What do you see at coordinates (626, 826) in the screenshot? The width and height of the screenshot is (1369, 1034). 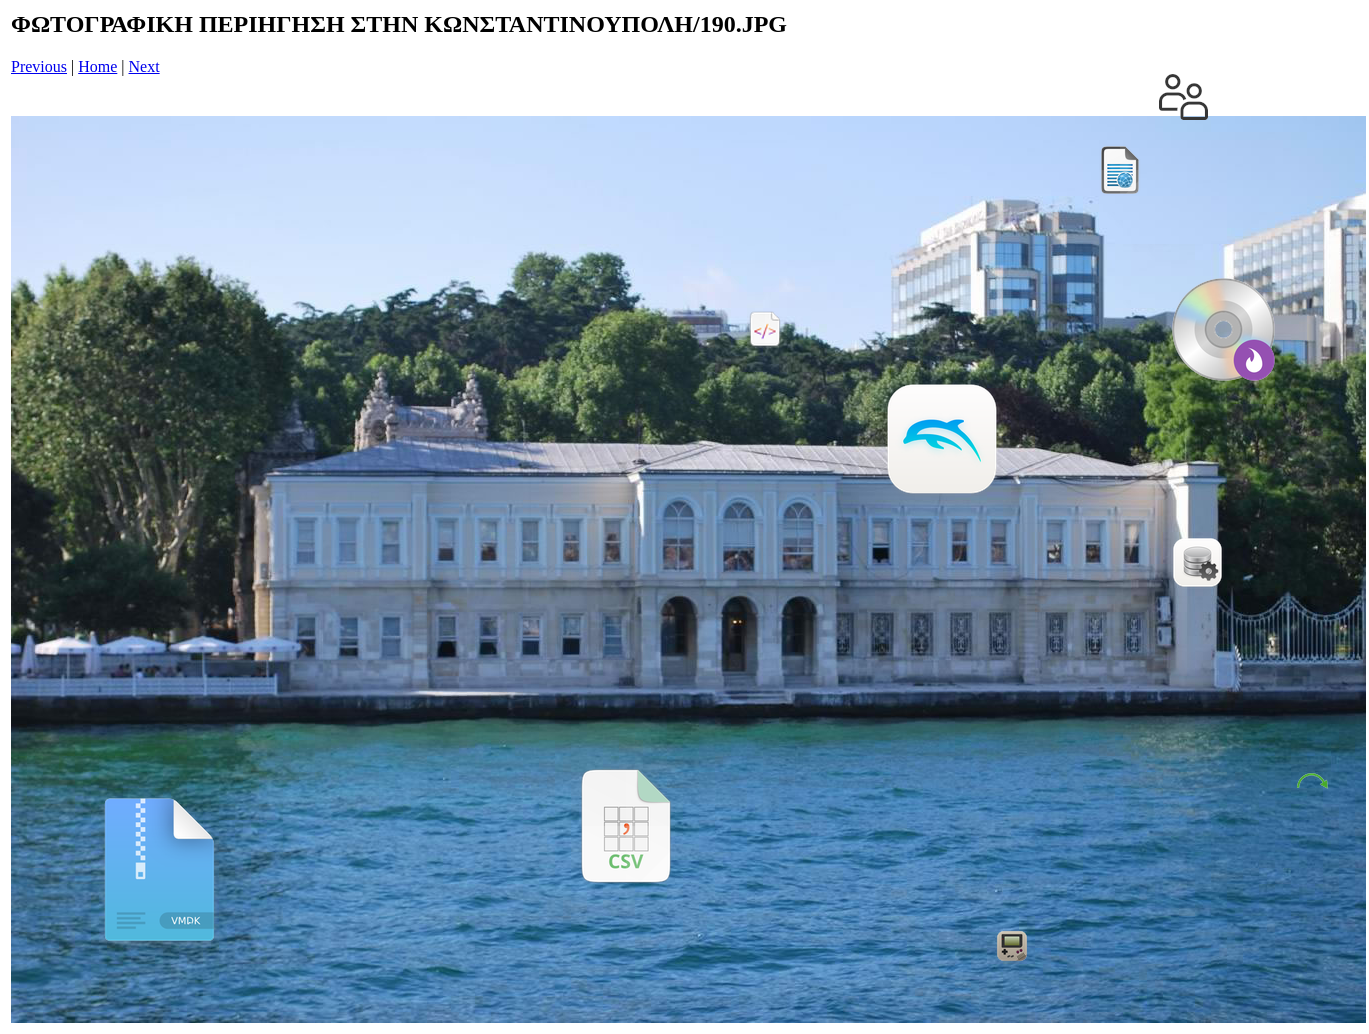 I see `open a CSV spreadsheet file` at bounding box center [626, 826].